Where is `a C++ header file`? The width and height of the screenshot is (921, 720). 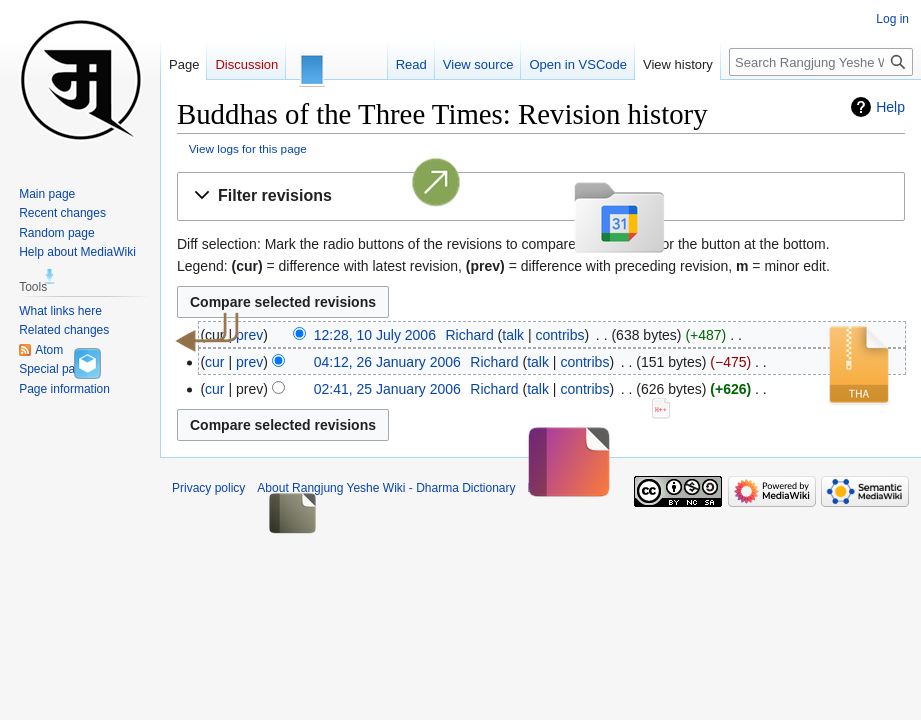
a C++ header file is located at coordinates (661, 408).